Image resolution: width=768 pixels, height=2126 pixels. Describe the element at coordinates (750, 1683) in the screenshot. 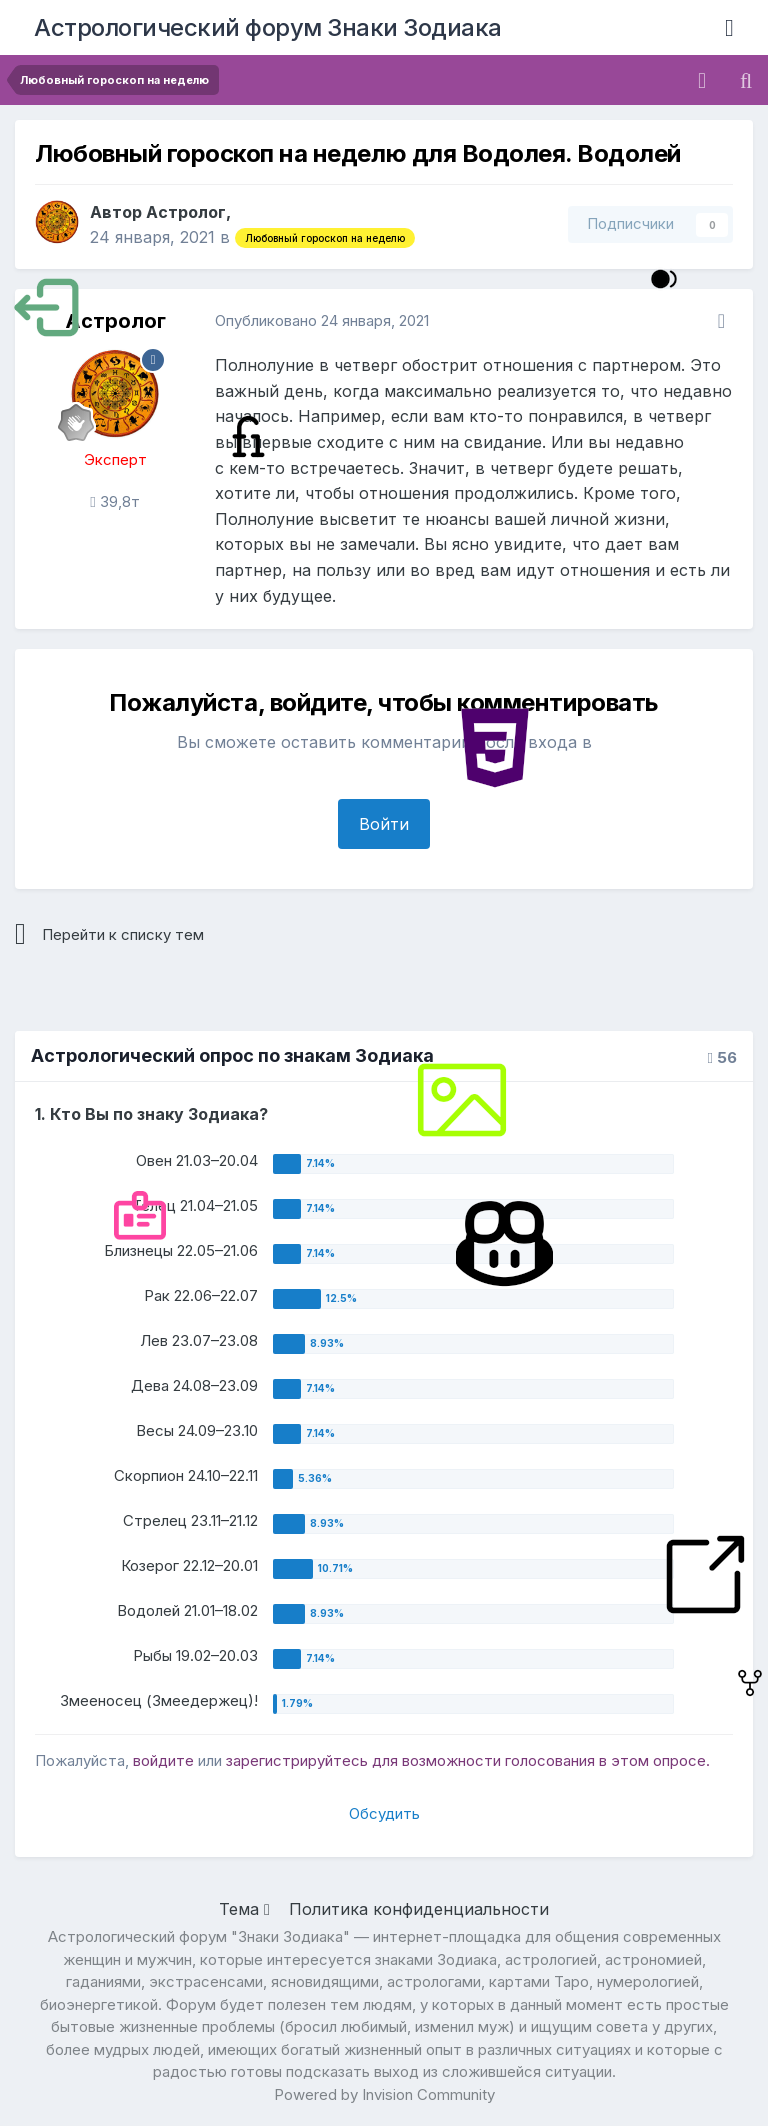

I see `fork this repository` at that location.